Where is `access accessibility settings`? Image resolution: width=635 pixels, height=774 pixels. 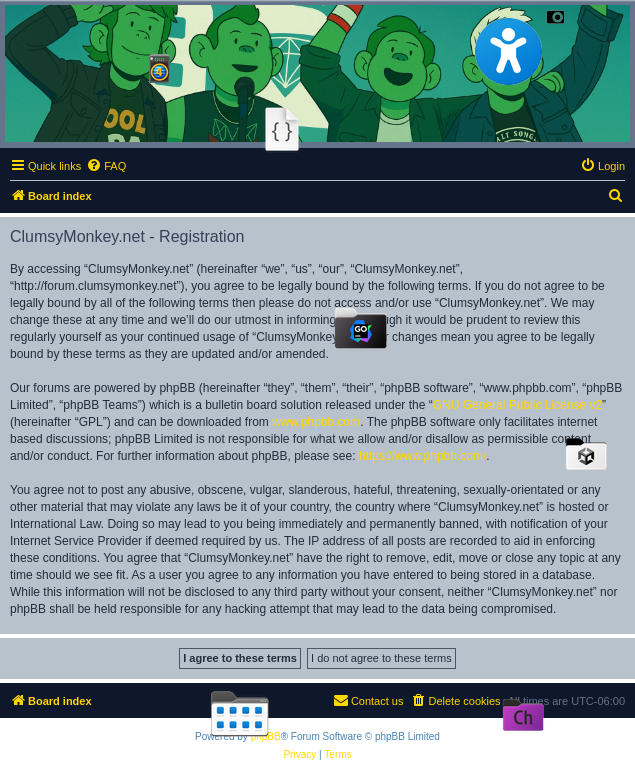 access accessibility settings is located at coordinates (508, 51).